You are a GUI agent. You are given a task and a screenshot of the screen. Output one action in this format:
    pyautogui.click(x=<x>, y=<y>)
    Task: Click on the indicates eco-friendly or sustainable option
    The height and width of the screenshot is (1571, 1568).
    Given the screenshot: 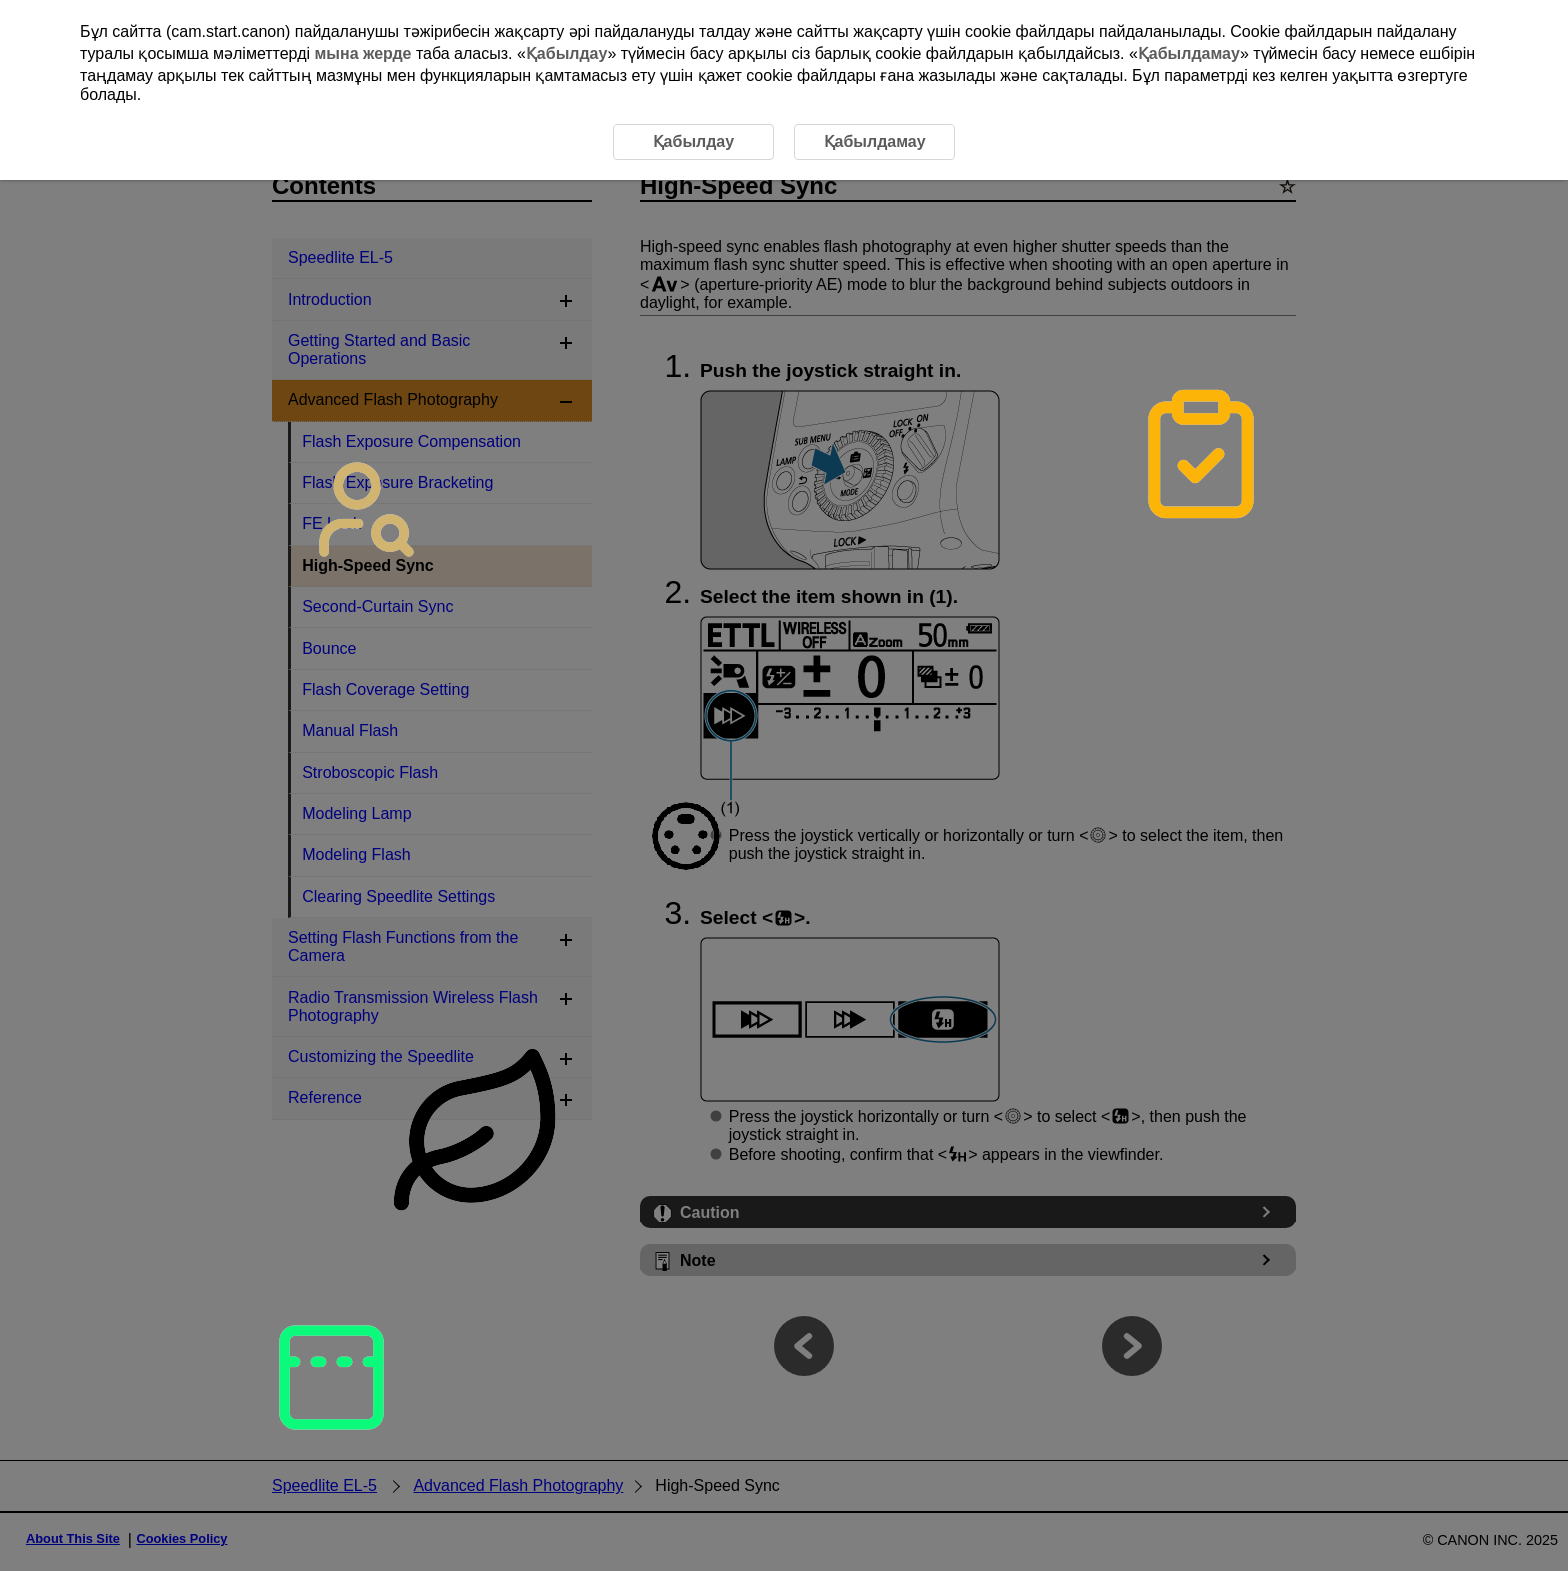 What is the action you would take?
    pyautogui.click(x=478, y=1133)
    